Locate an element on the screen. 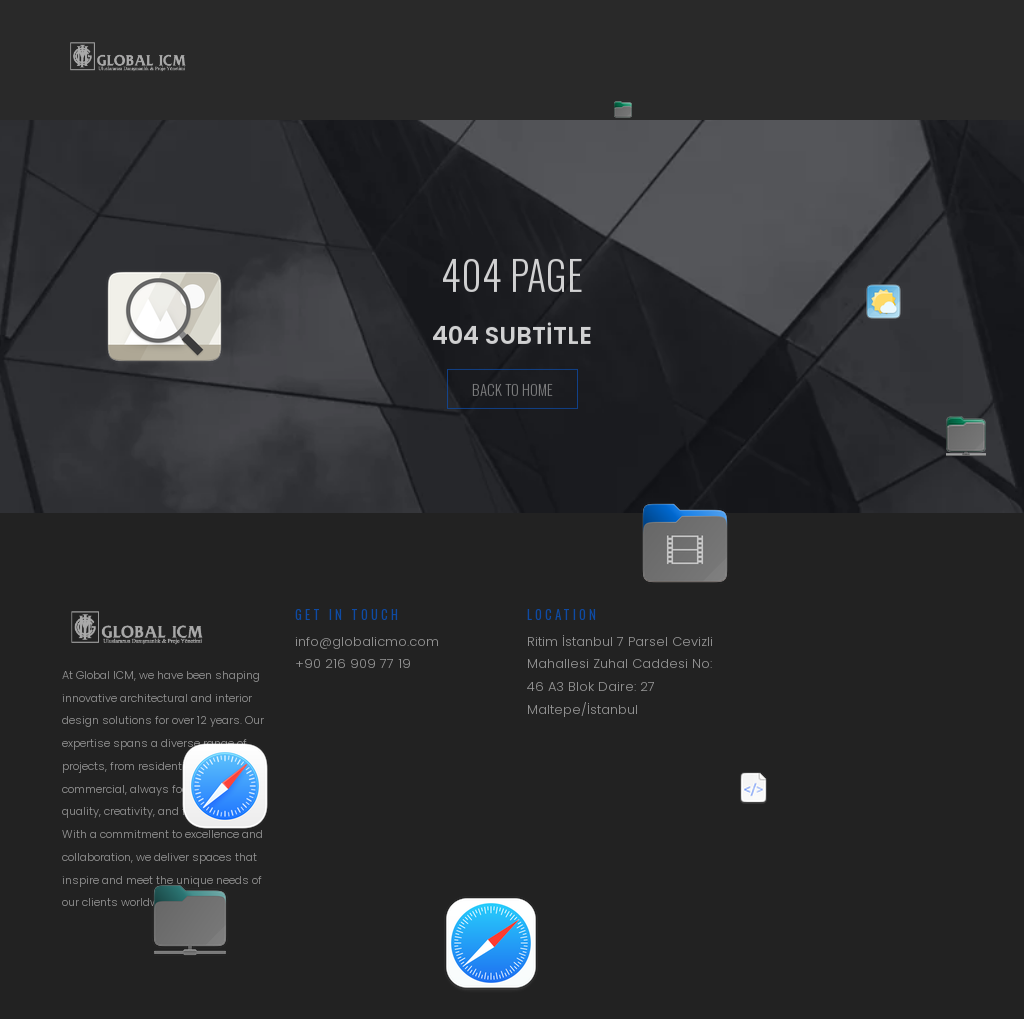 Image resolution: width=1024 pixels, height=1019 pixels. open Safari web browser is located at coordinates (491, 943).